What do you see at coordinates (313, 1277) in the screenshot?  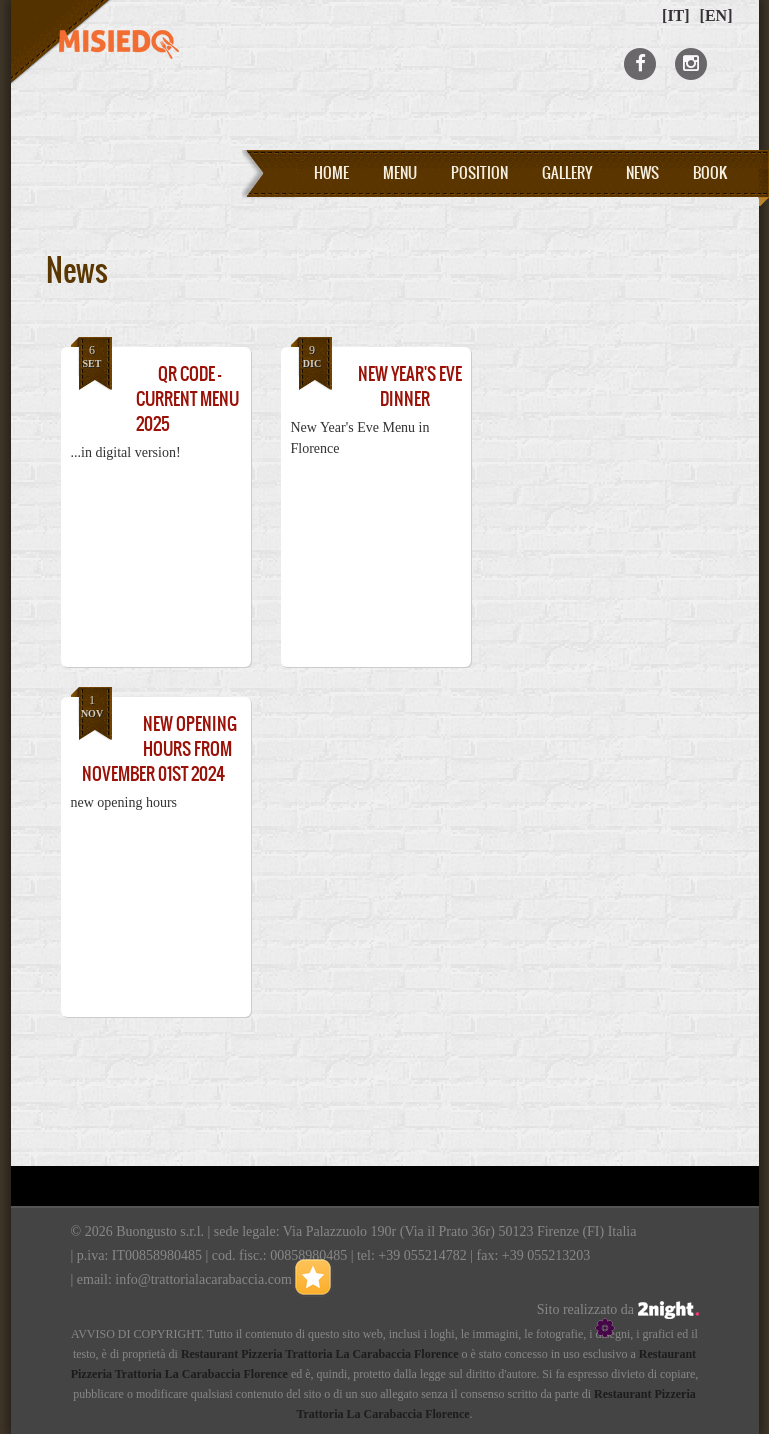 I see `view featured applications` at bounding box center [313, 1277].